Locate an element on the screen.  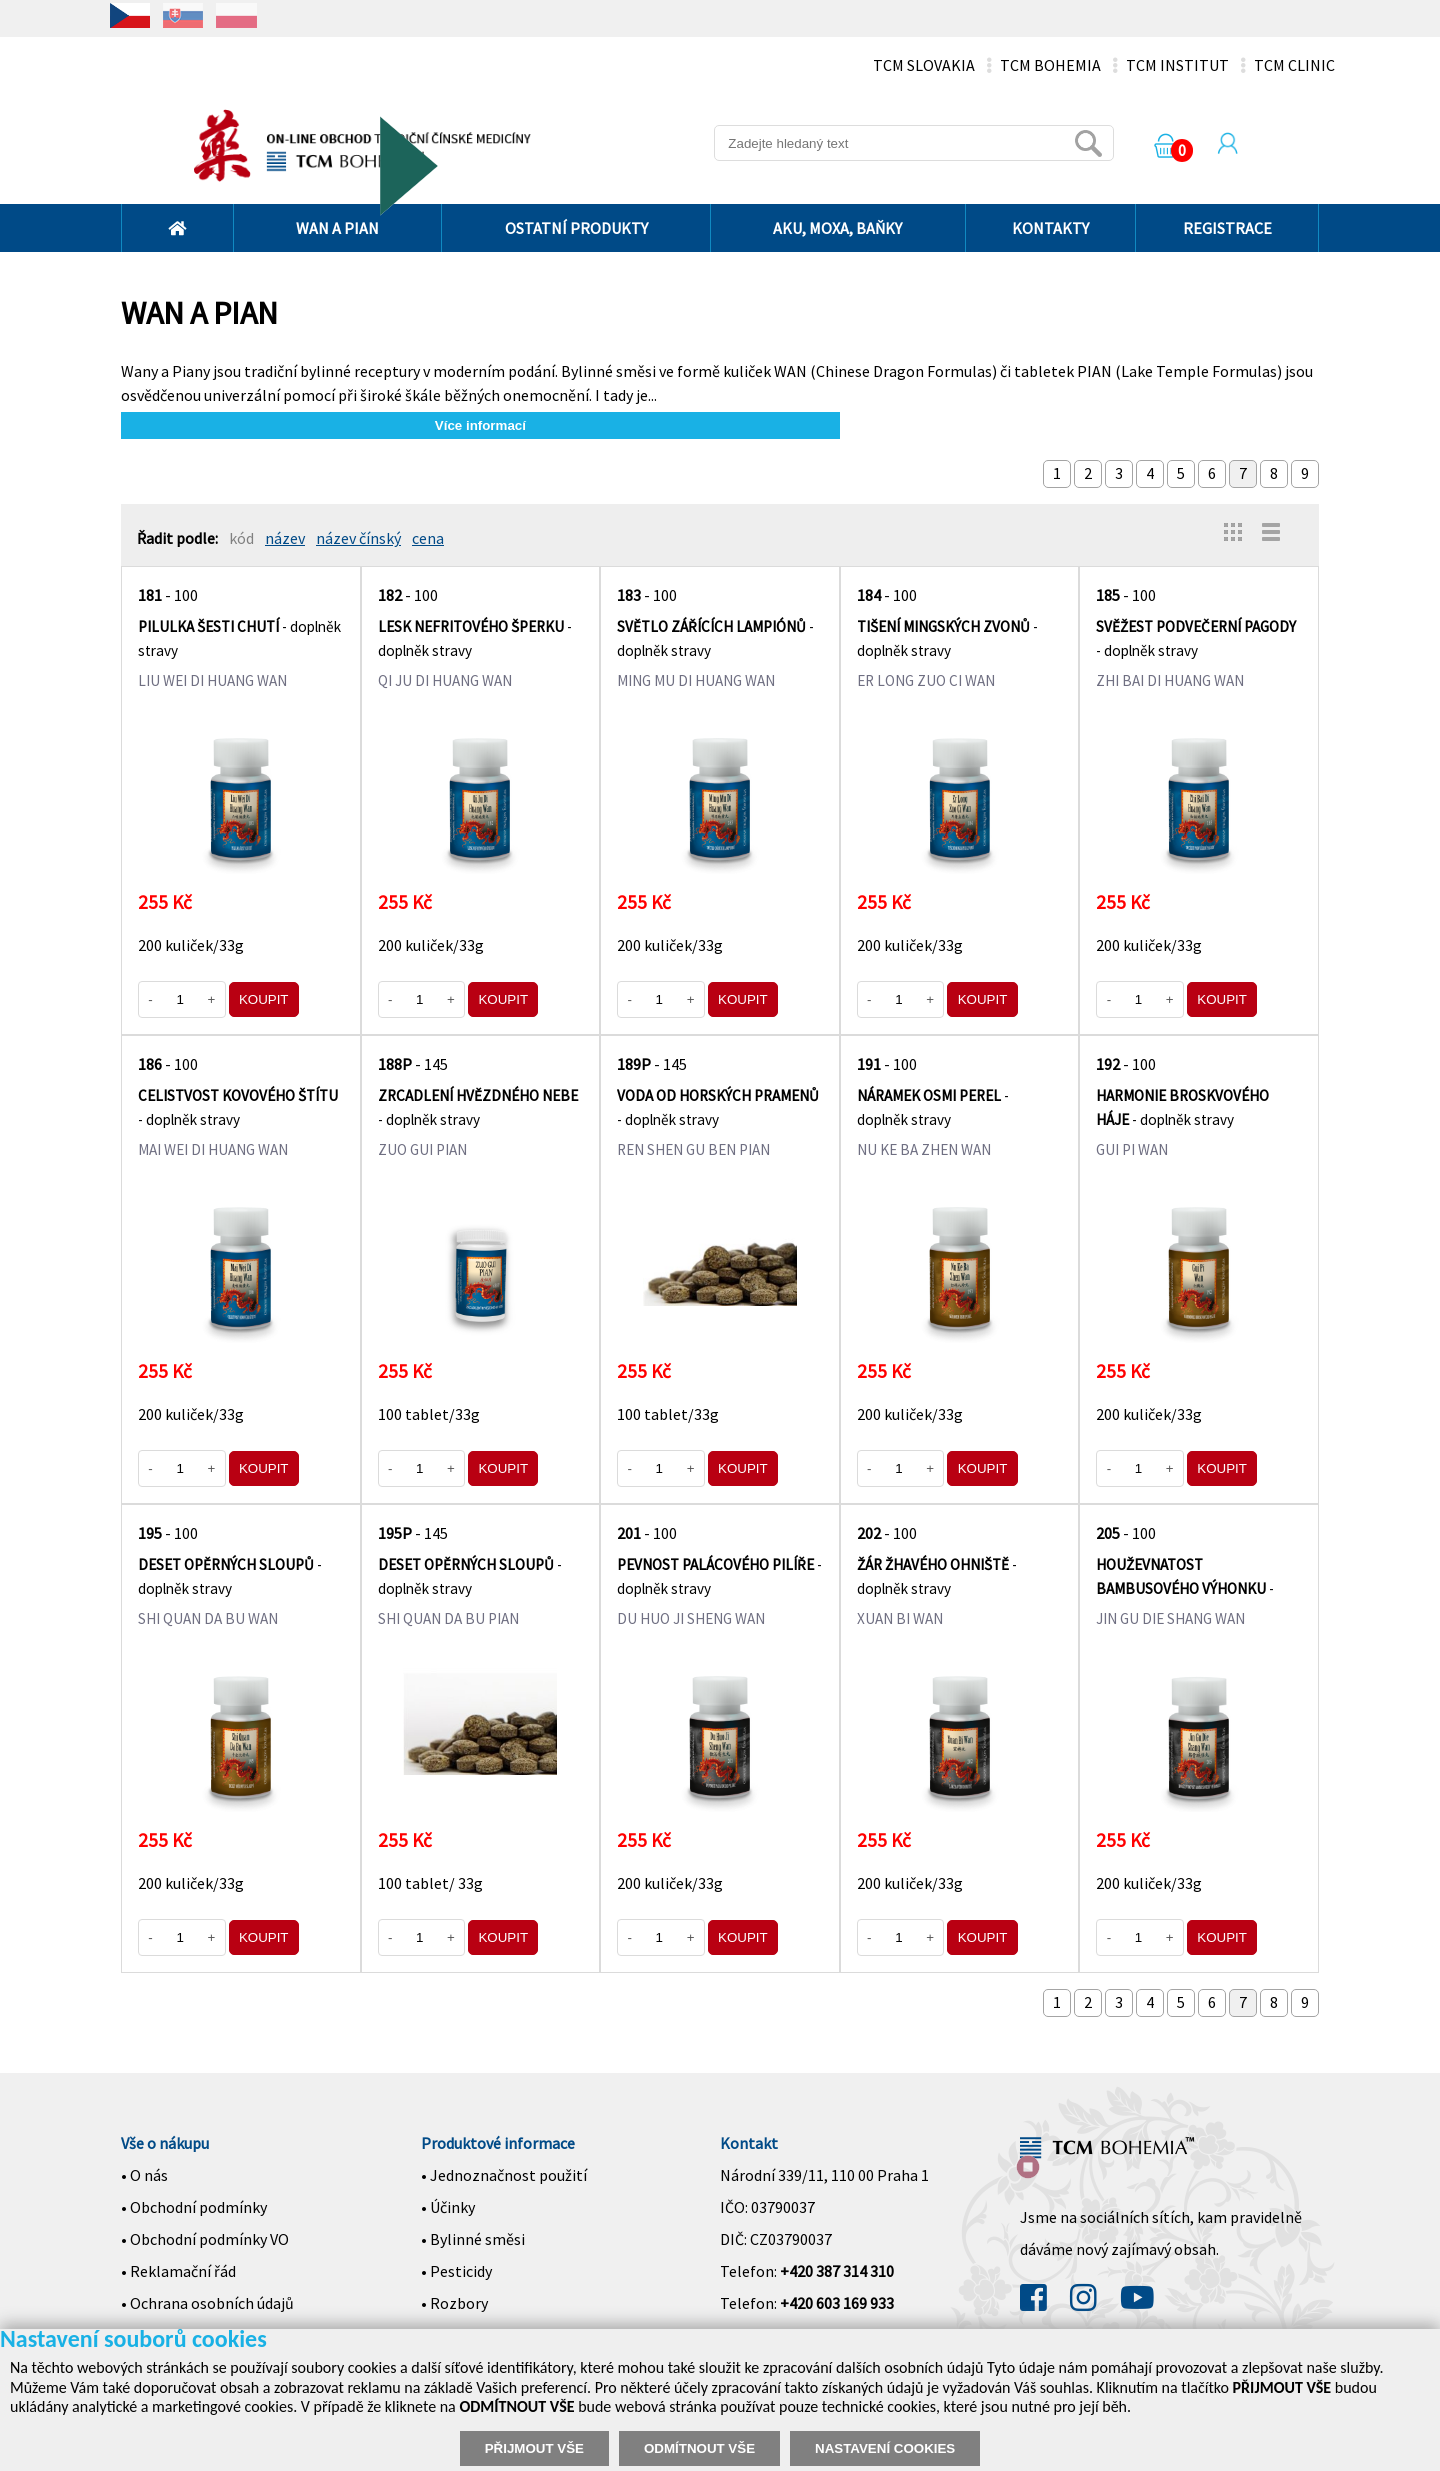
stop media playback is located at coordinates (1028, 2167).